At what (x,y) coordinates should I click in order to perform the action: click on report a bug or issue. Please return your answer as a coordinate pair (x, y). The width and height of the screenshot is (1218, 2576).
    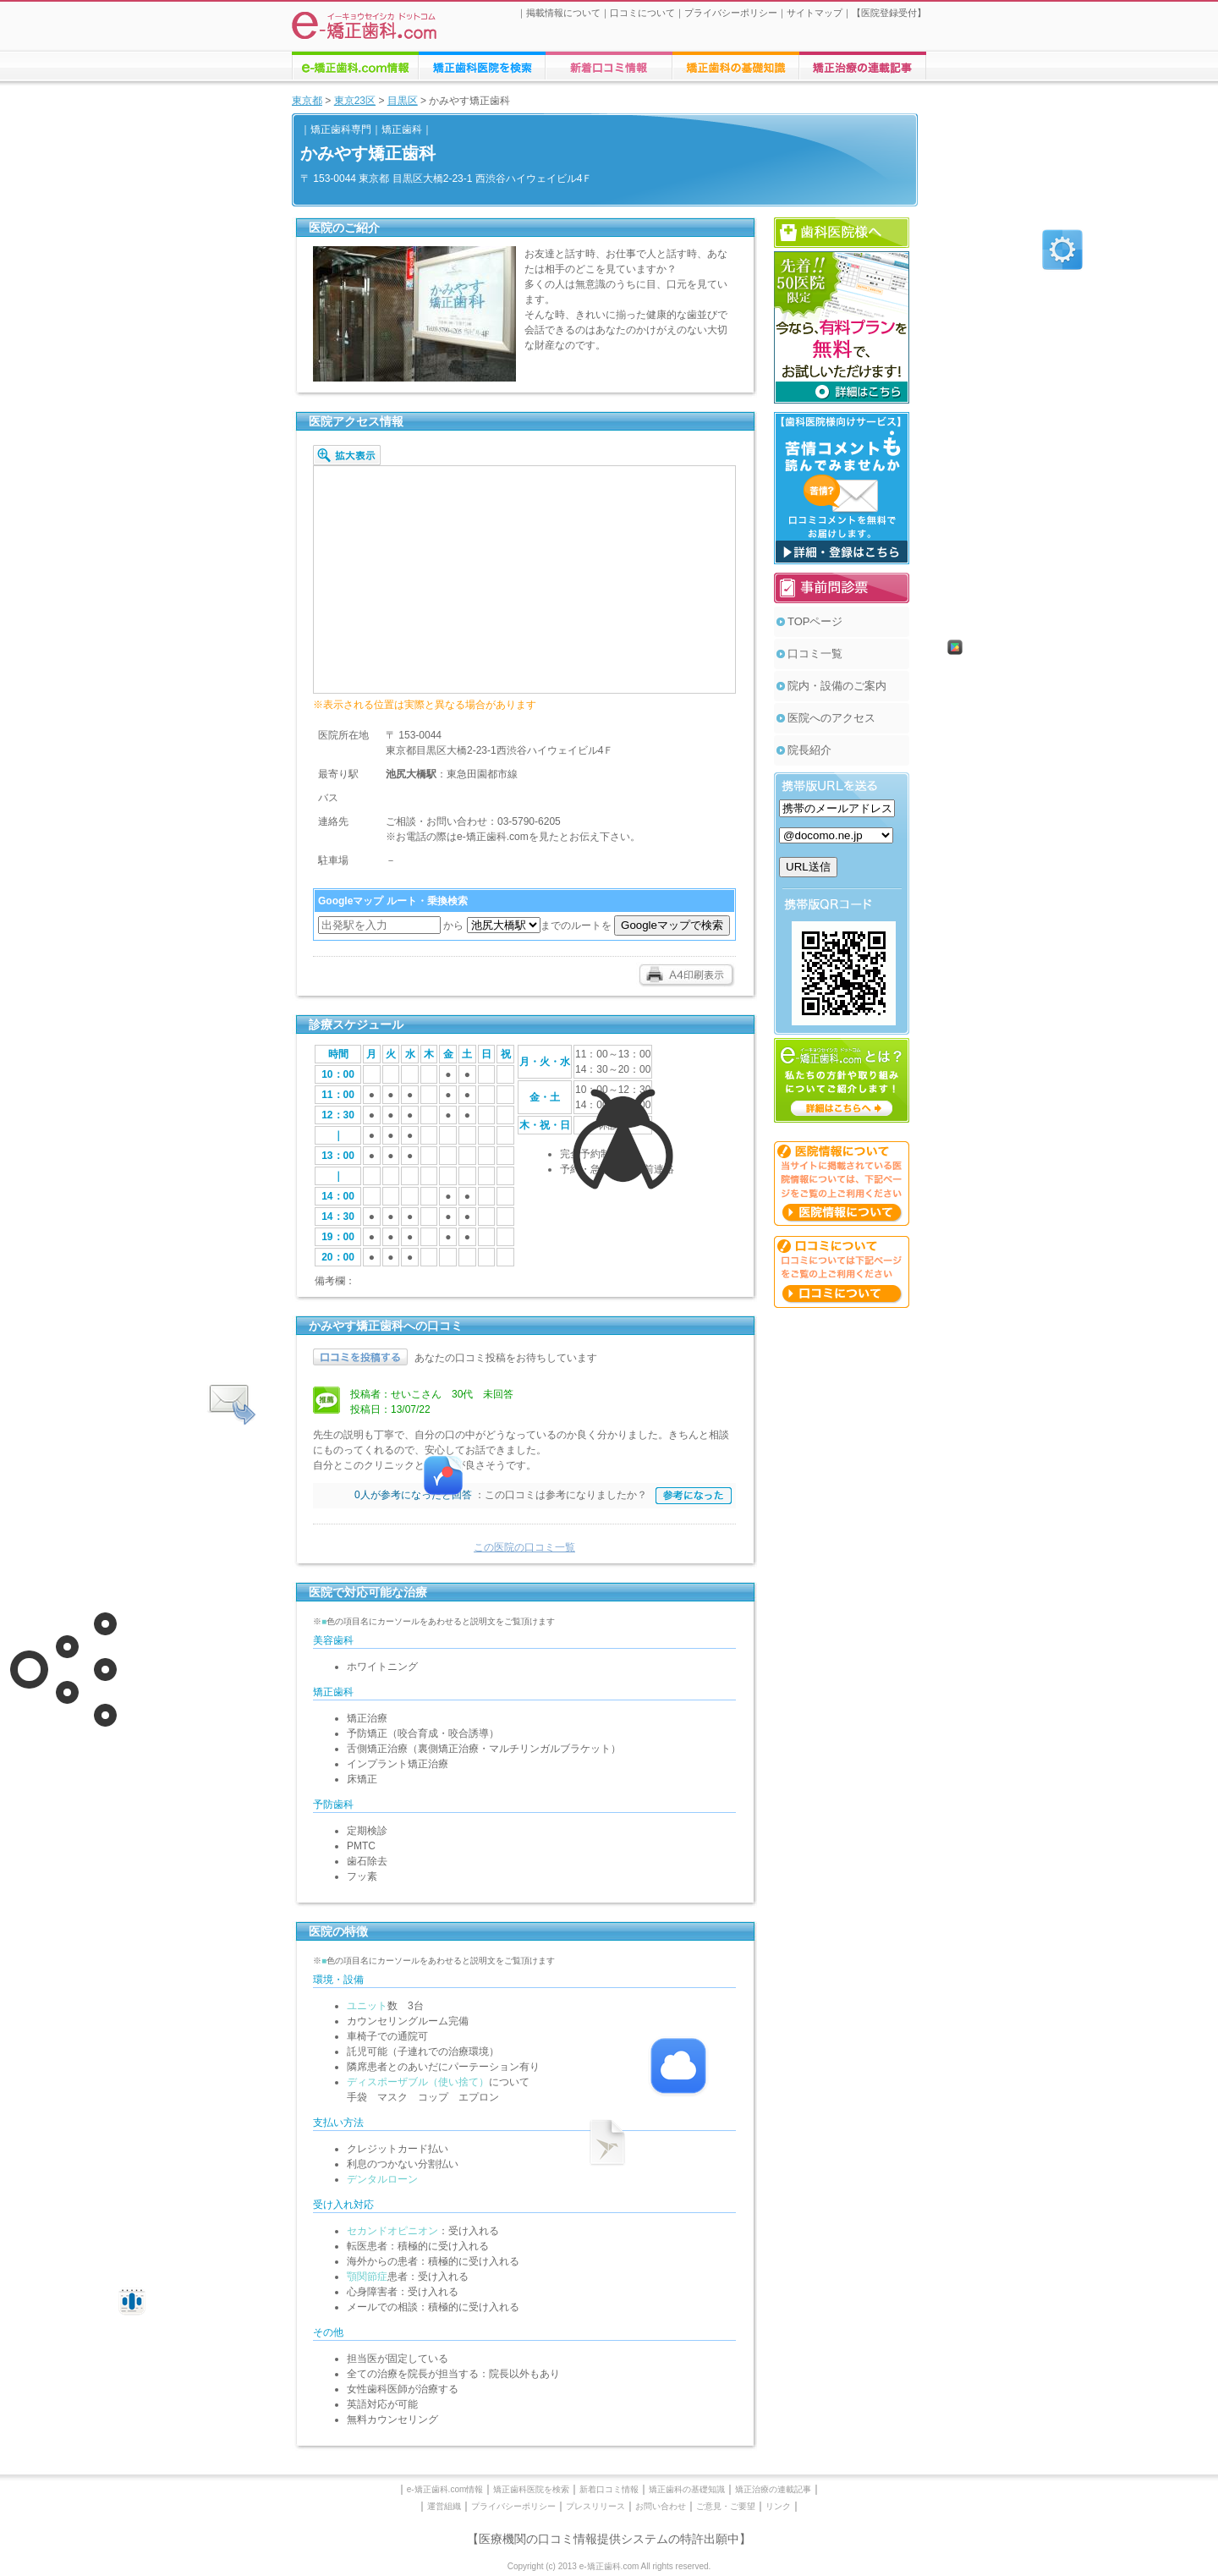
    Looking at the image, I should click on (623, 1139).